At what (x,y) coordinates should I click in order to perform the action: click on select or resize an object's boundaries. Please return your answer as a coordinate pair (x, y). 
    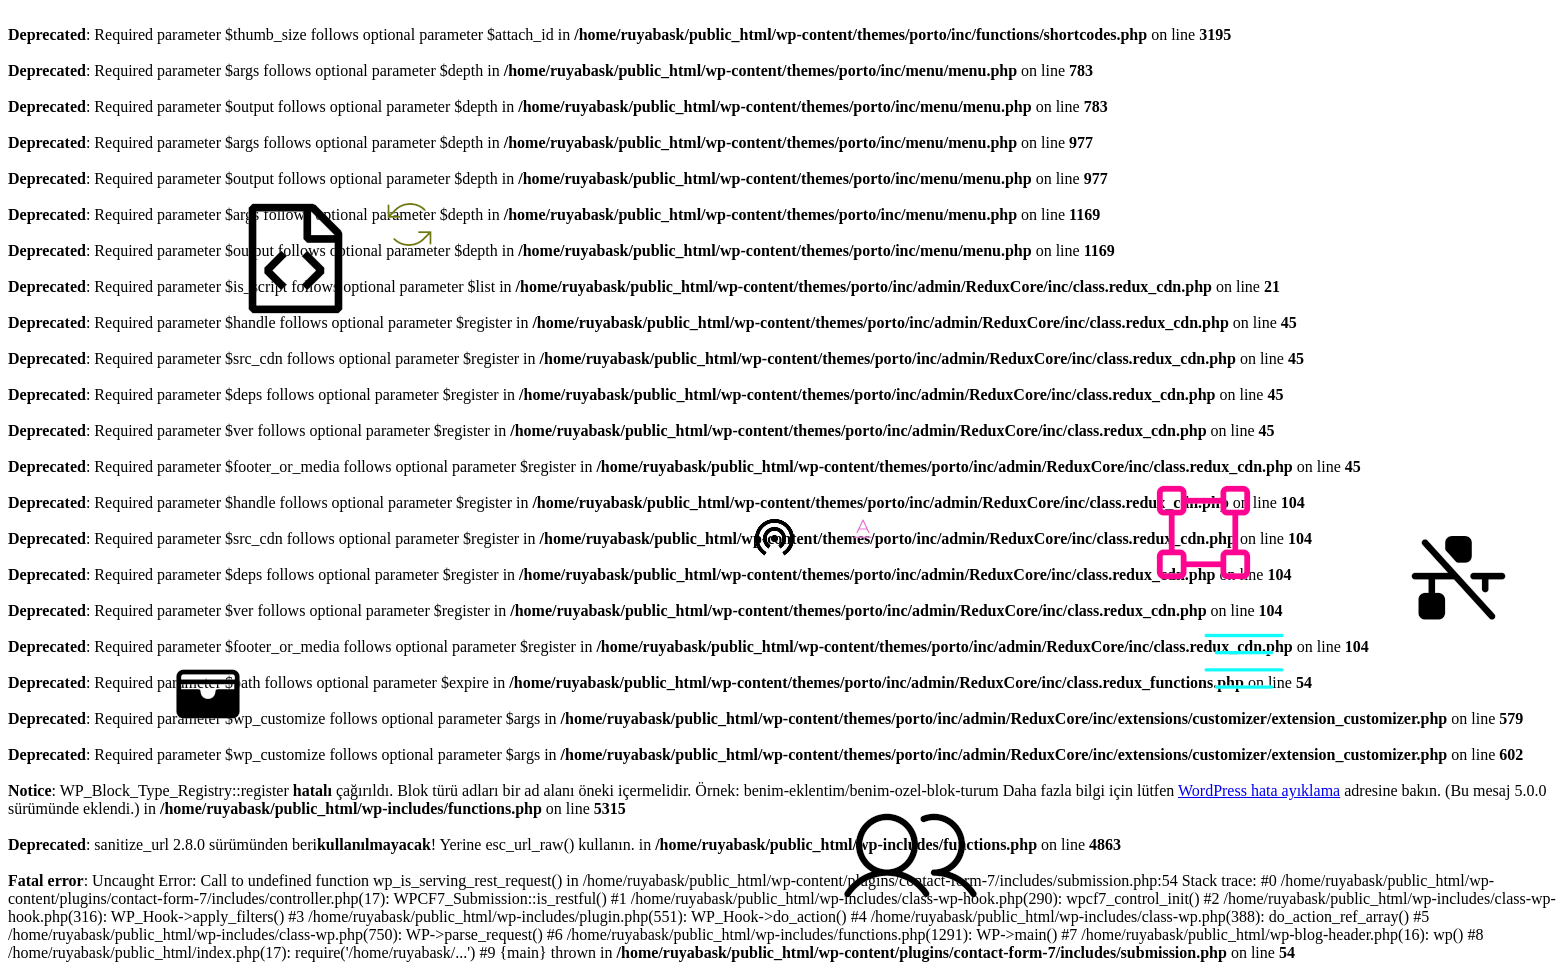
    Looking at the image, I should click on (1203, 532).